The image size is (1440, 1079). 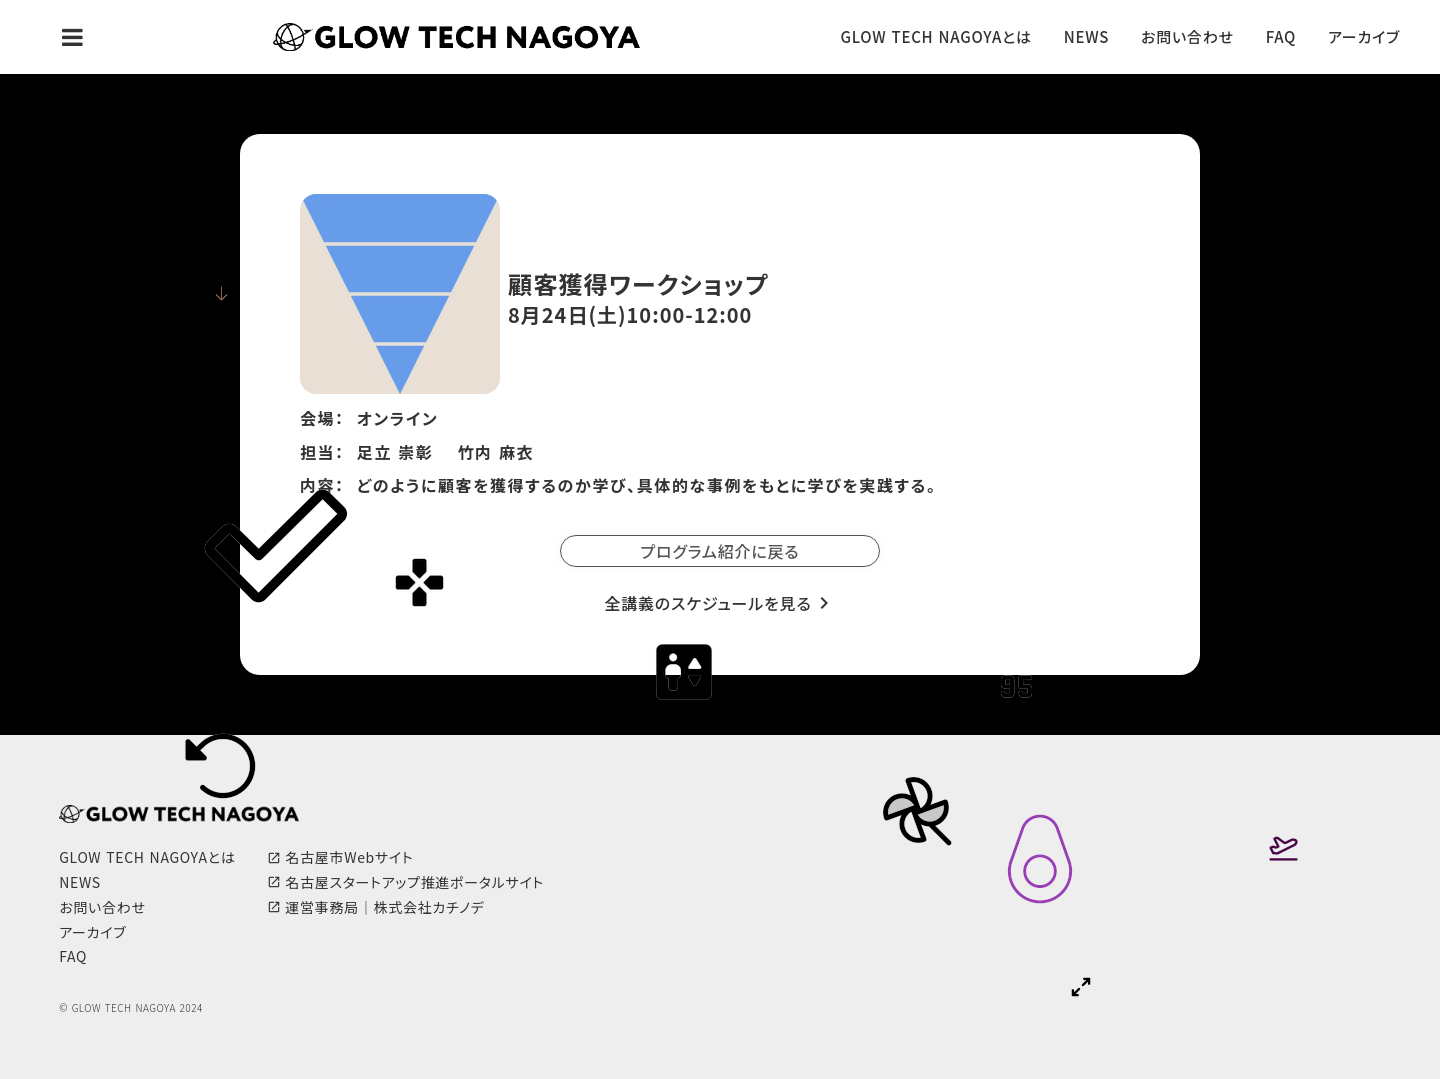 What do you see at coordinates (1016, 686) in the screenshot?
I see `indicates item number 95 in a list or sequence` at bounding box center [1016, 686].